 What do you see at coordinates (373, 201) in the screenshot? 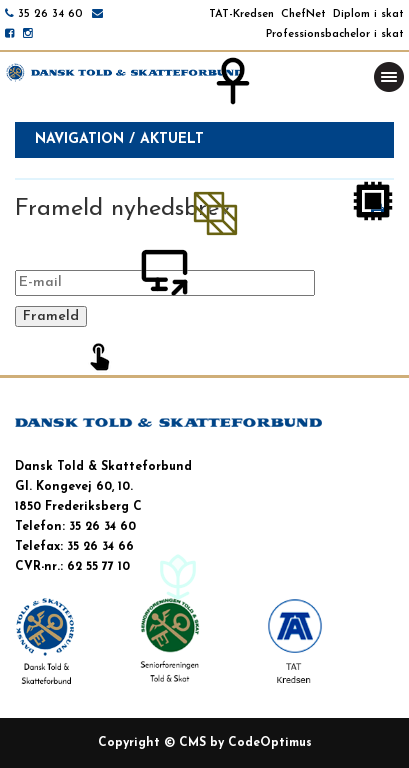
I see `view hardware or processor information` at bounding box center [373, 201].